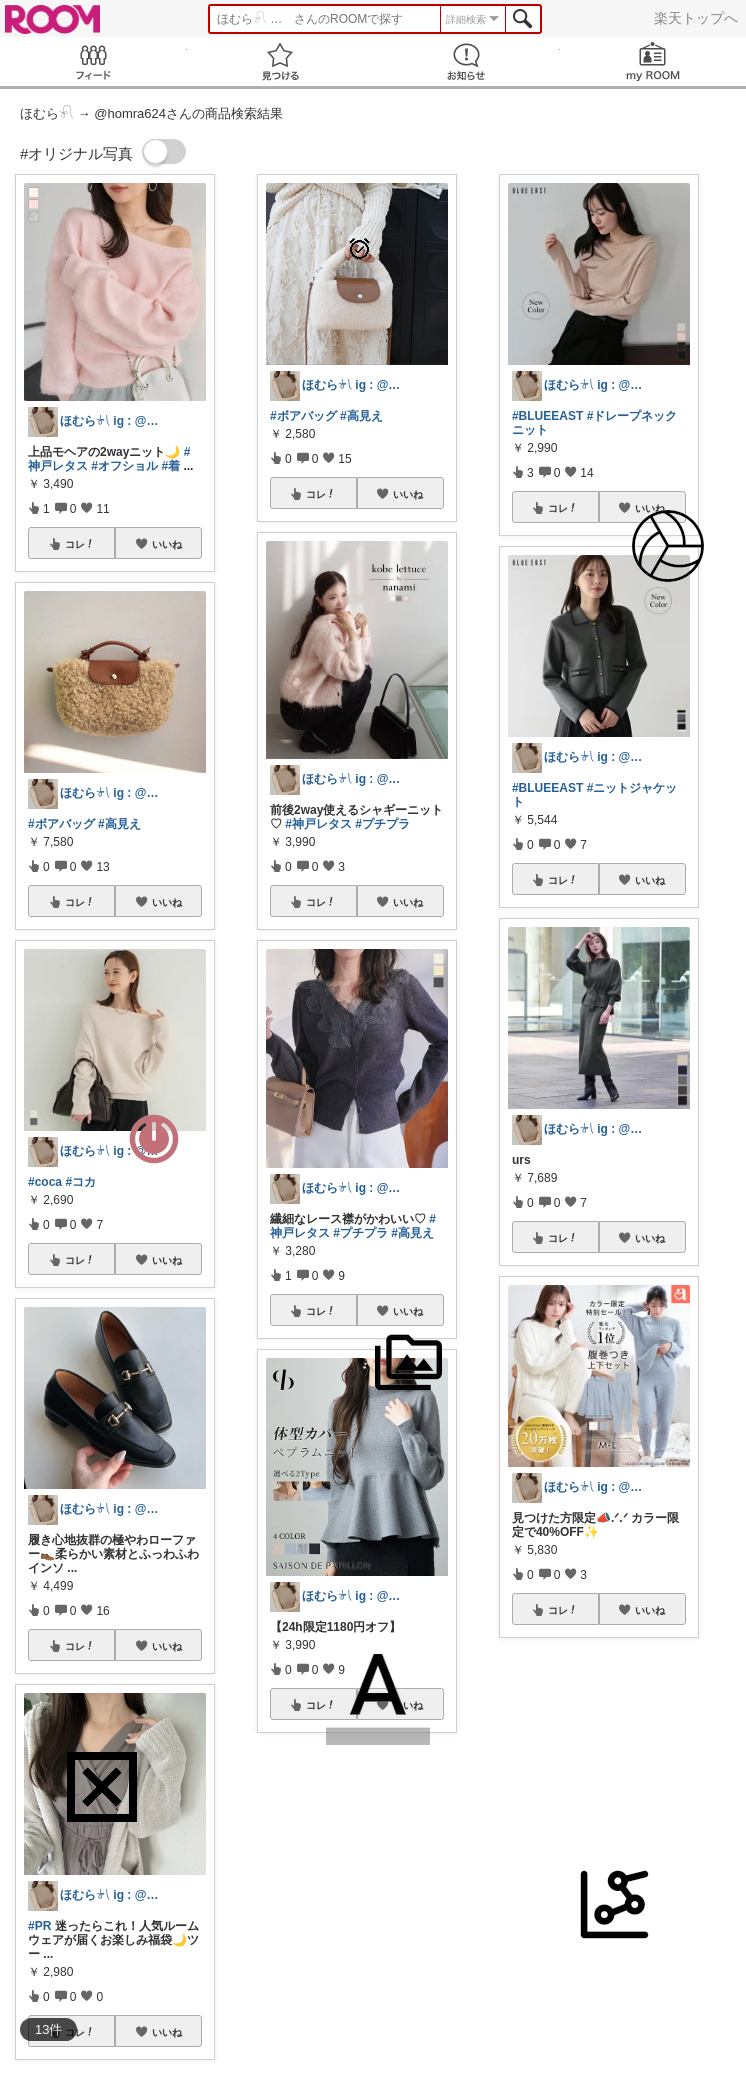 The width and height of the screenshot is (746, 2095). What do you see at coordinates (668, 546) in the screenshot?
I see `volleyball sport category or activity` at bounding box center [668, 546].